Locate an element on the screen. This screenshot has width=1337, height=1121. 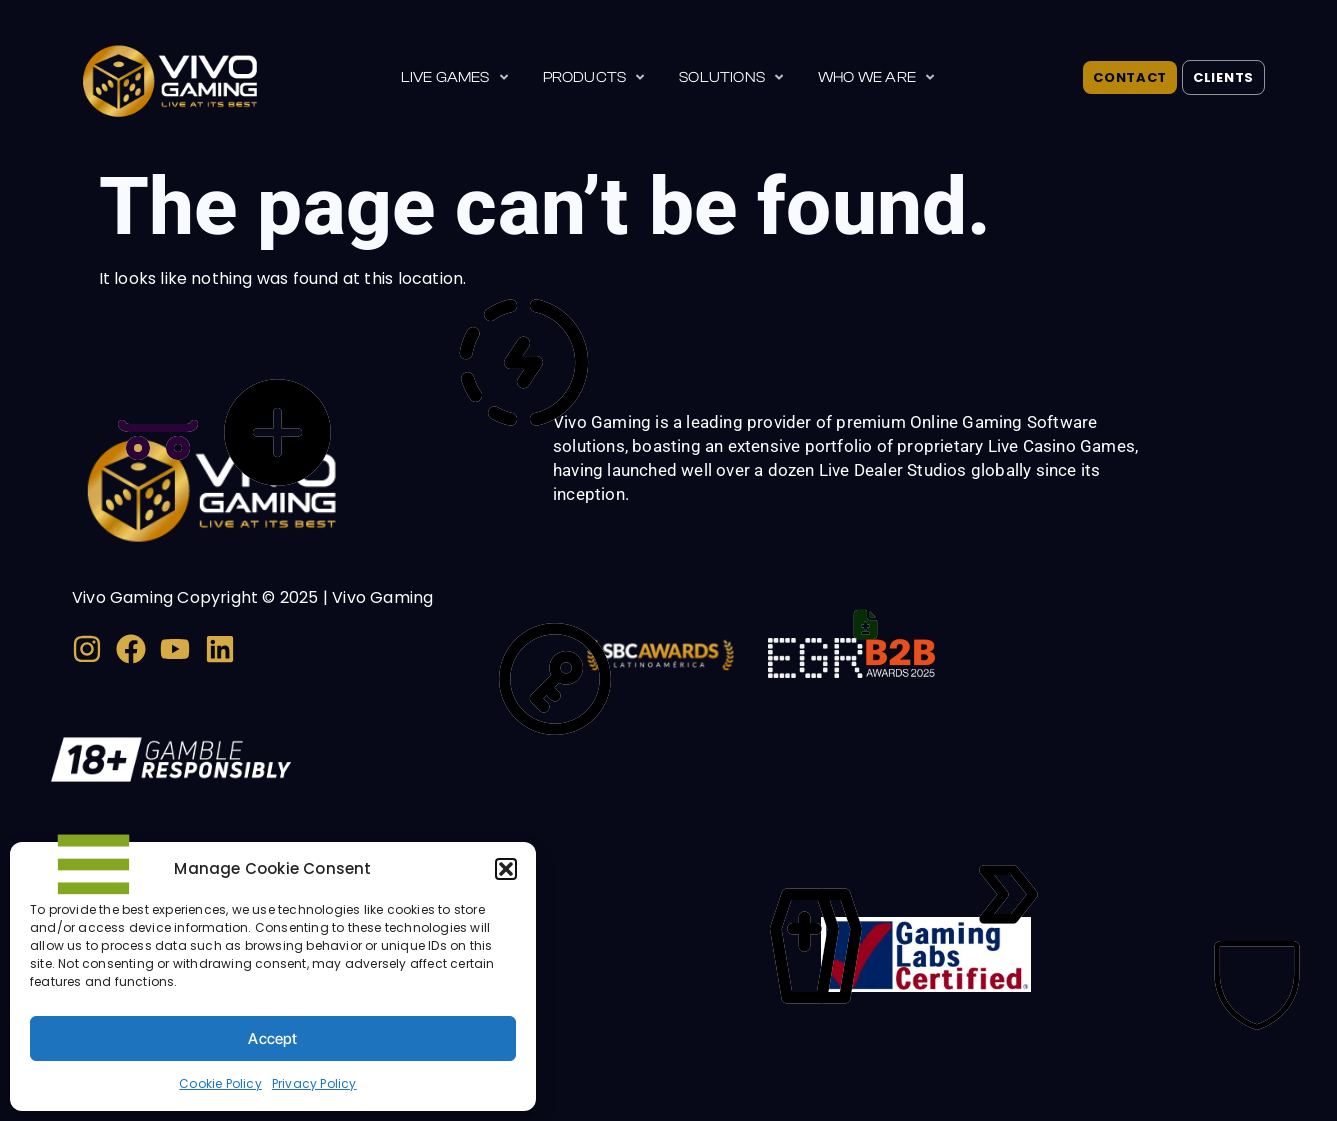
access security settings is located at coordinates (1257, 980).